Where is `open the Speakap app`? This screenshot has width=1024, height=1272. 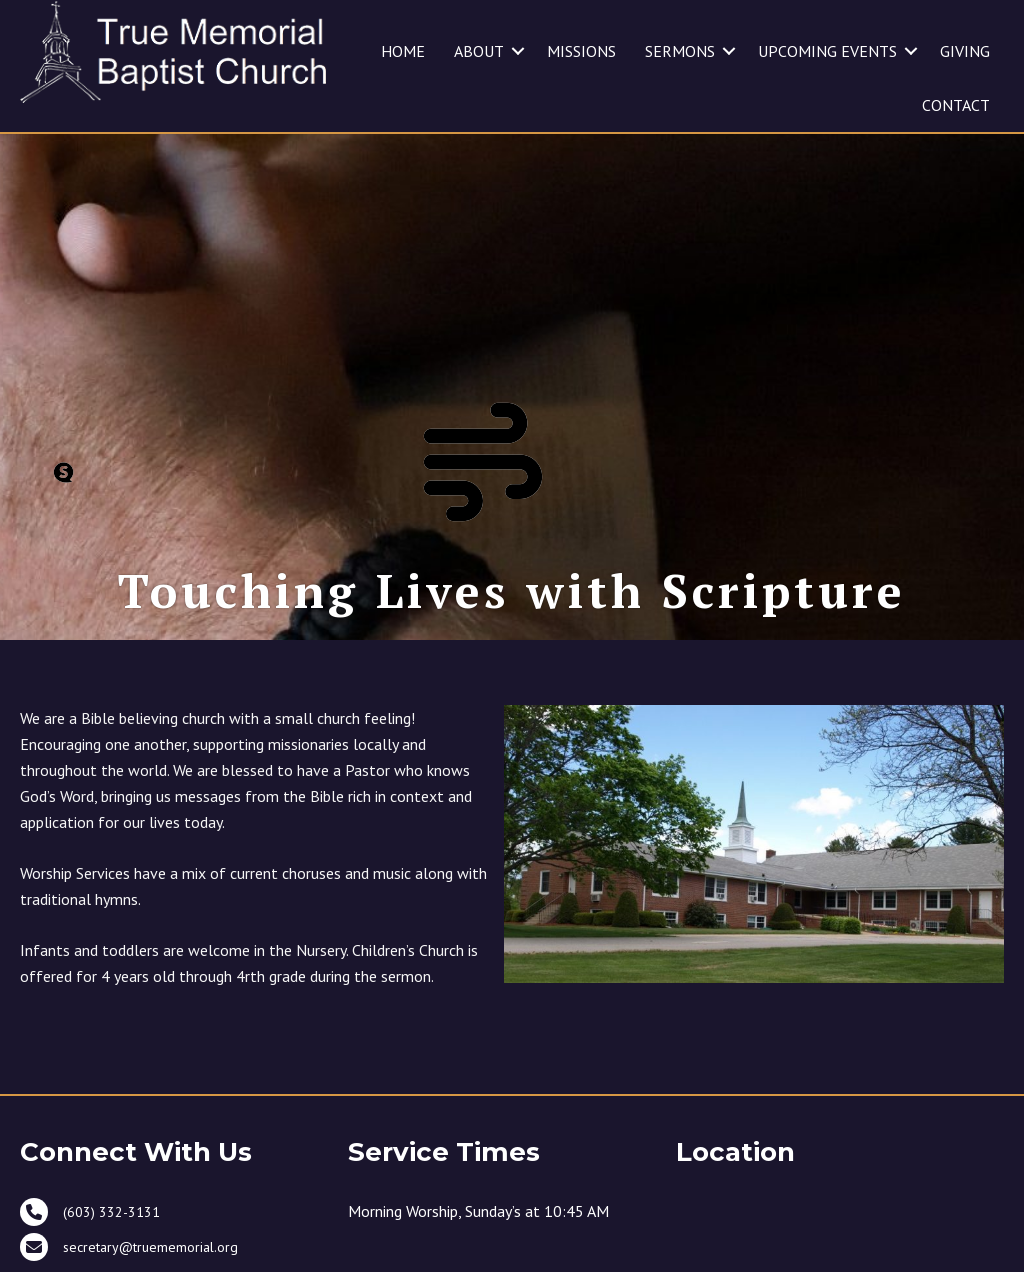
open the Speakap app is located at coordinates (63, 472).